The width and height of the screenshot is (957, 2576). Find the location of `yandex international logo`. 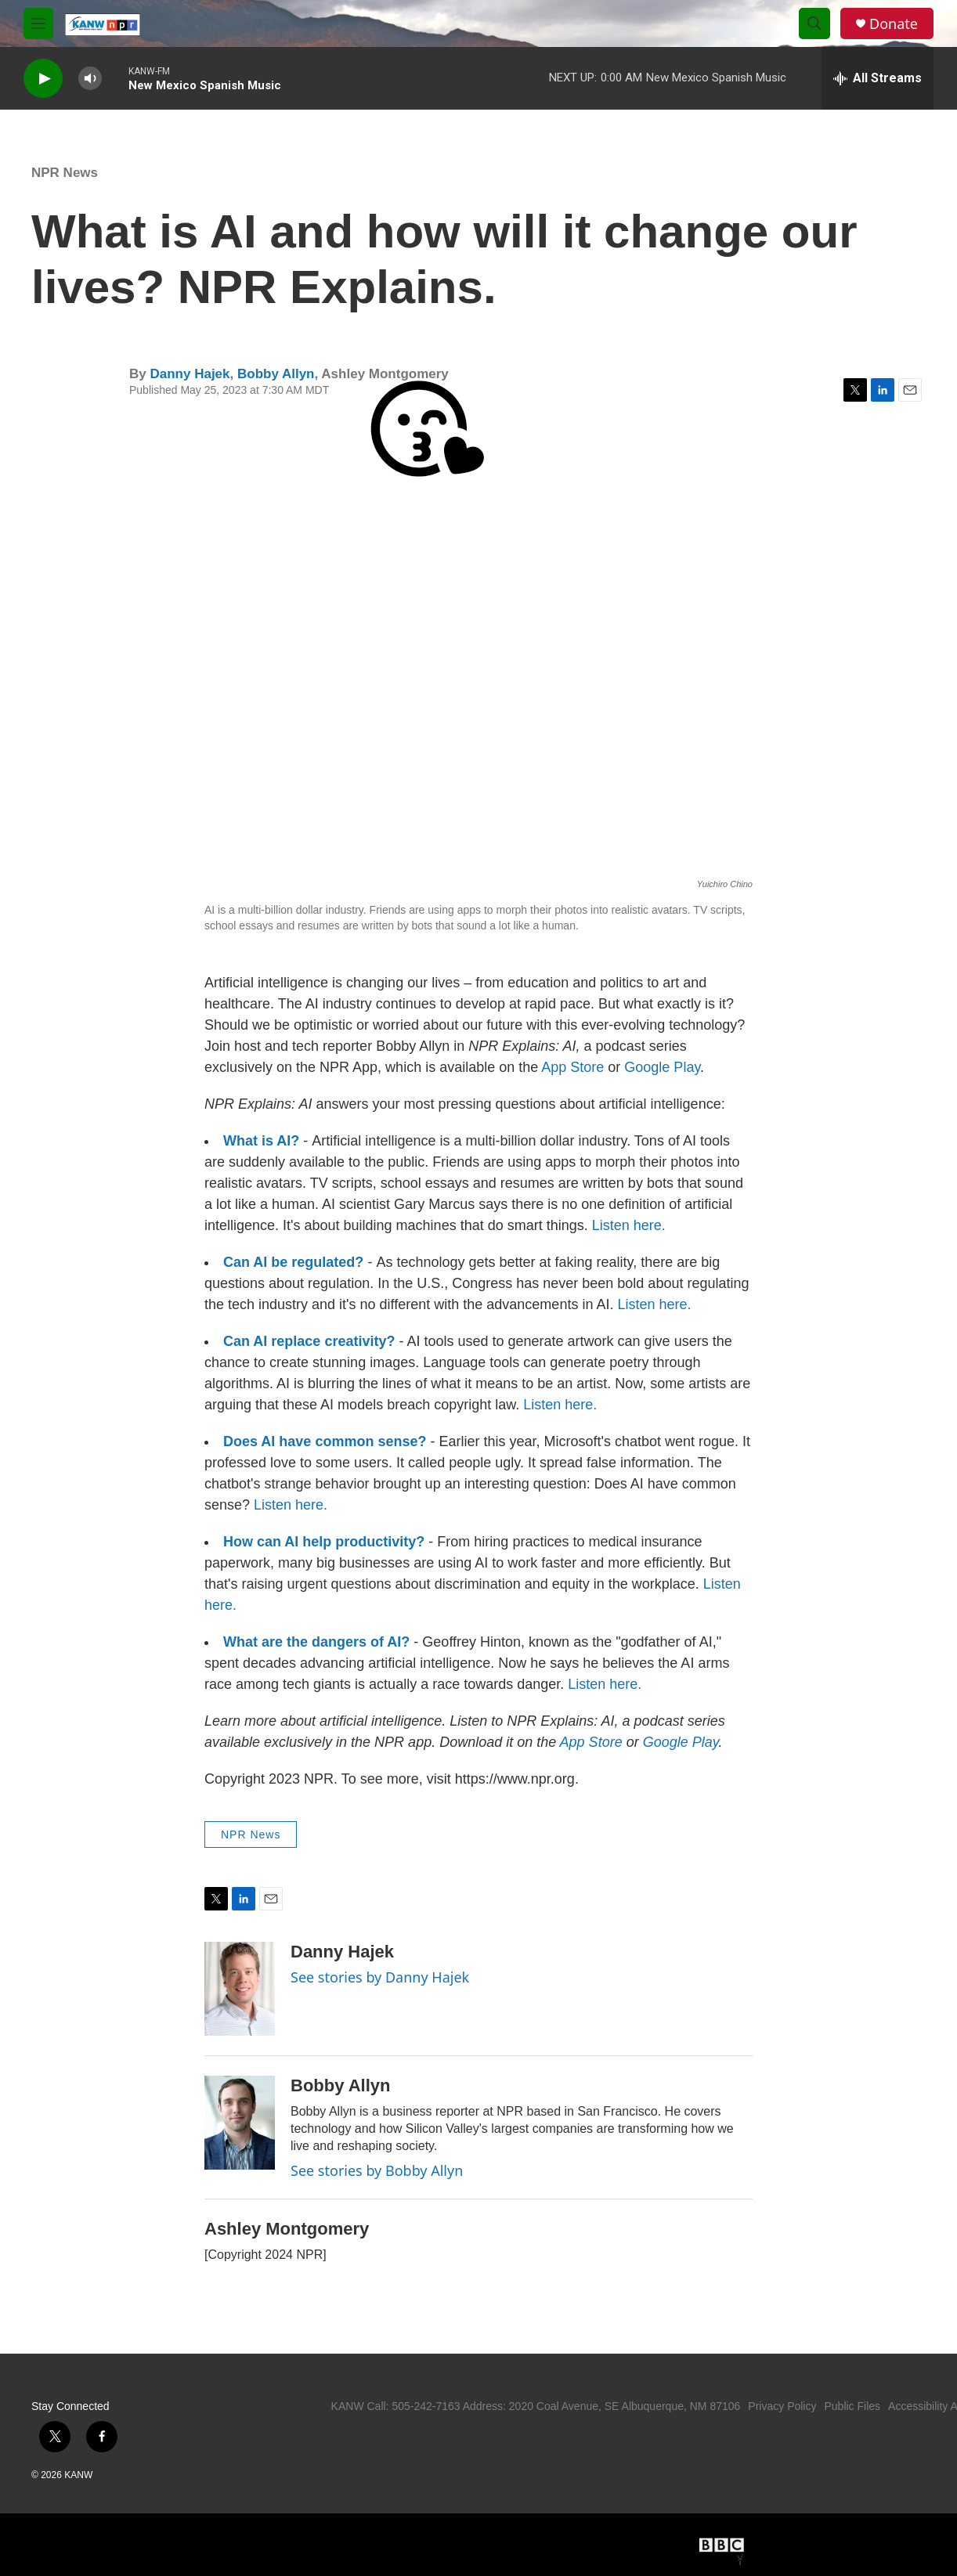

yandex international logo is located at coordinates (740, 2560).